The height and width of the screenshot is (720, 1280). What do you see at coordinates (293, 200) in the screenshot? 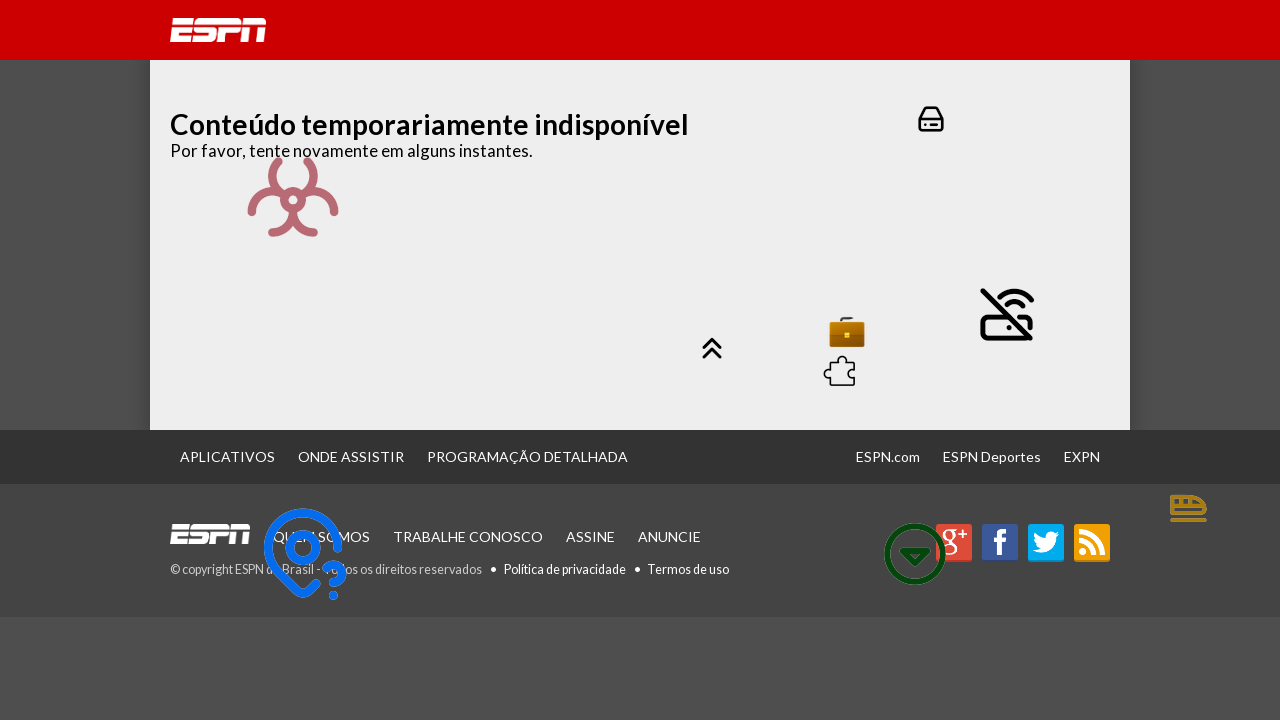
I see `indicates hazardous or dangerous content` at bounding box center [293, 200].